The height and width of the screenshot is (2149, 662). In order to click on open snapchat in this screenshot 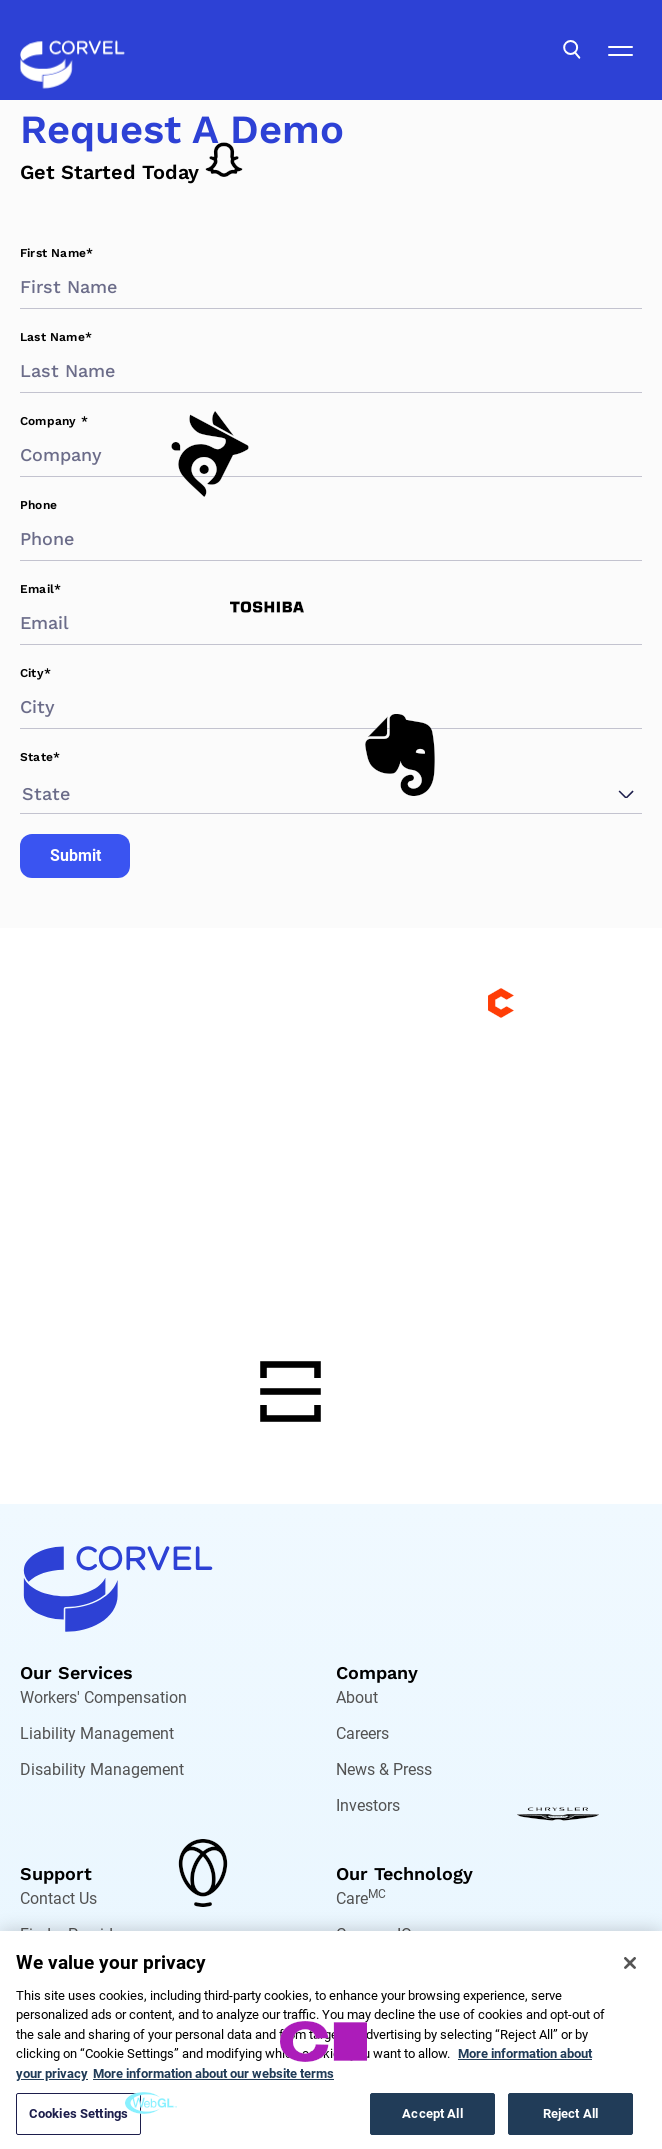, I will do `click(224, 159)`.